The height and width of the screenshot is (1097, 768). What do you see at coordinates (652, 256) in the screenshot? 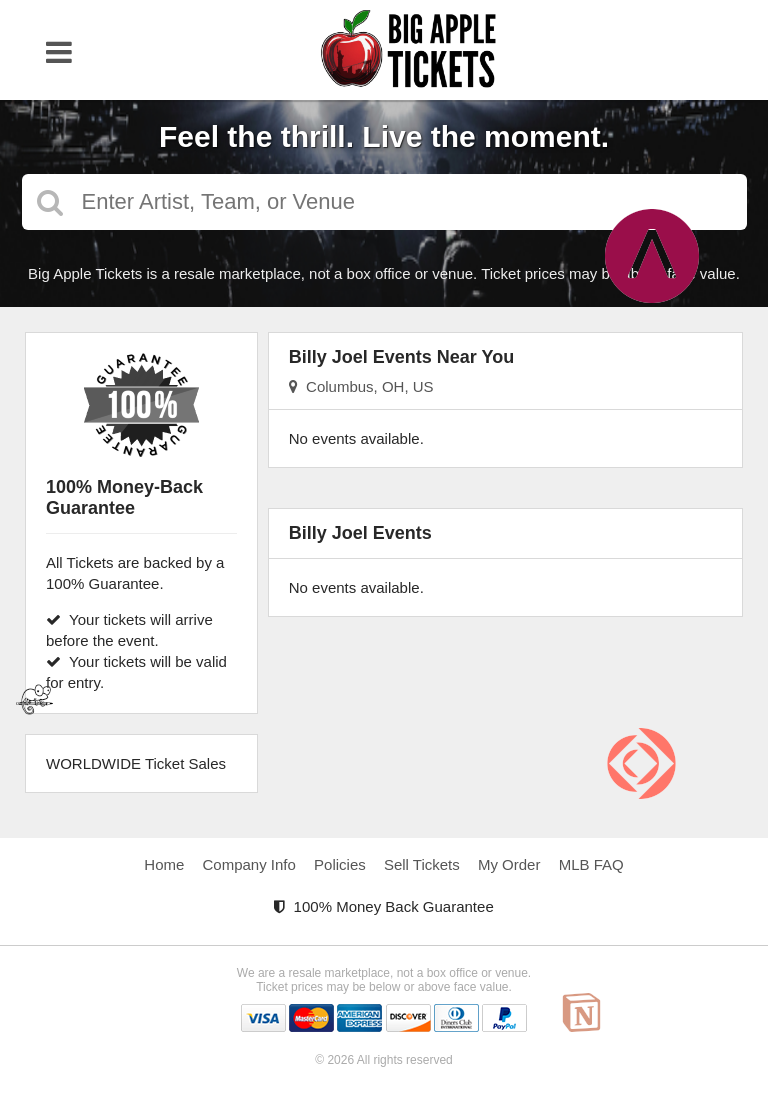
I see `open the lydia mobile payment app` at bounding box center [652, 256].